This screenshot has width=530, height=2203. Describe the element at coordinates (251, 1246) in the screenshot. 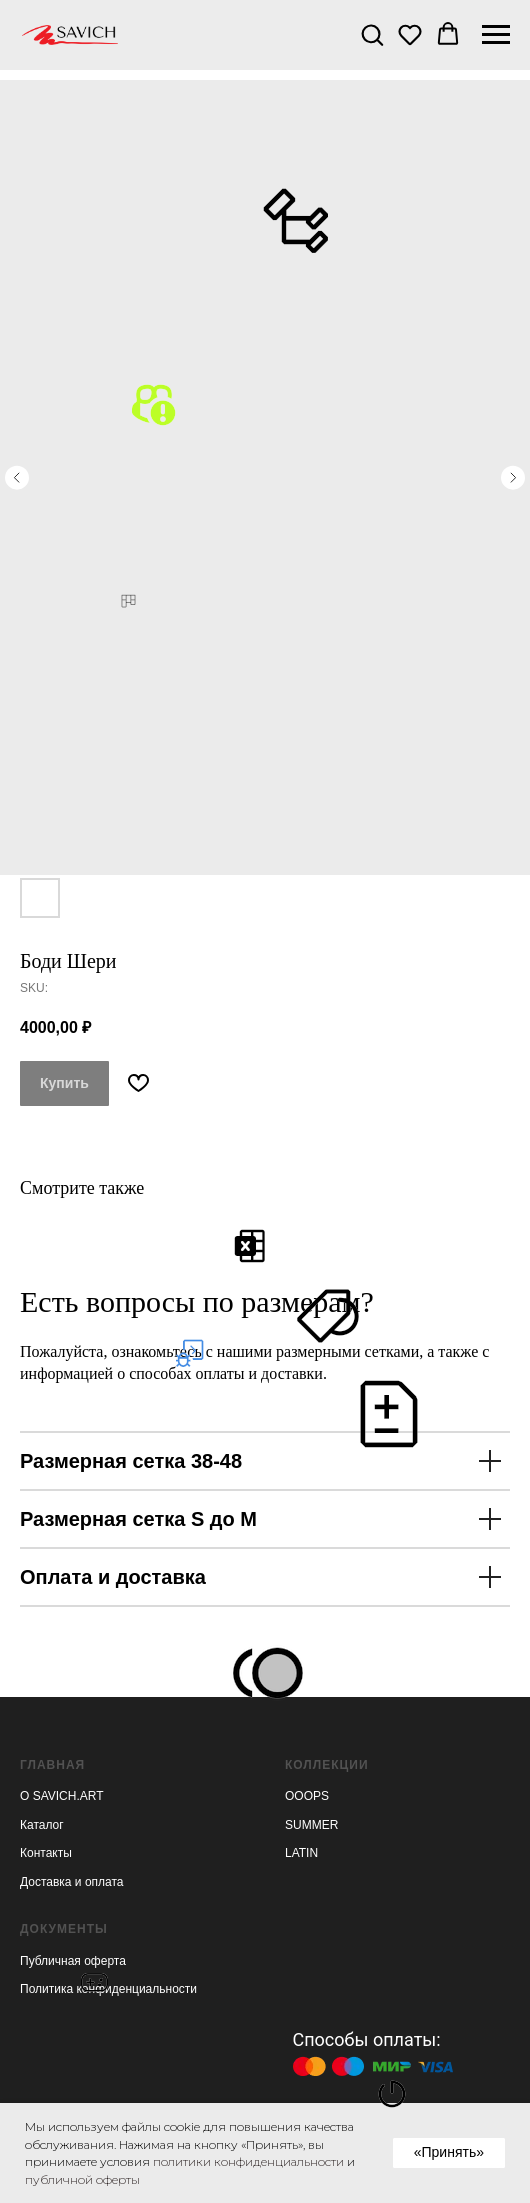

I see `open Microsoft Excel` at that location.